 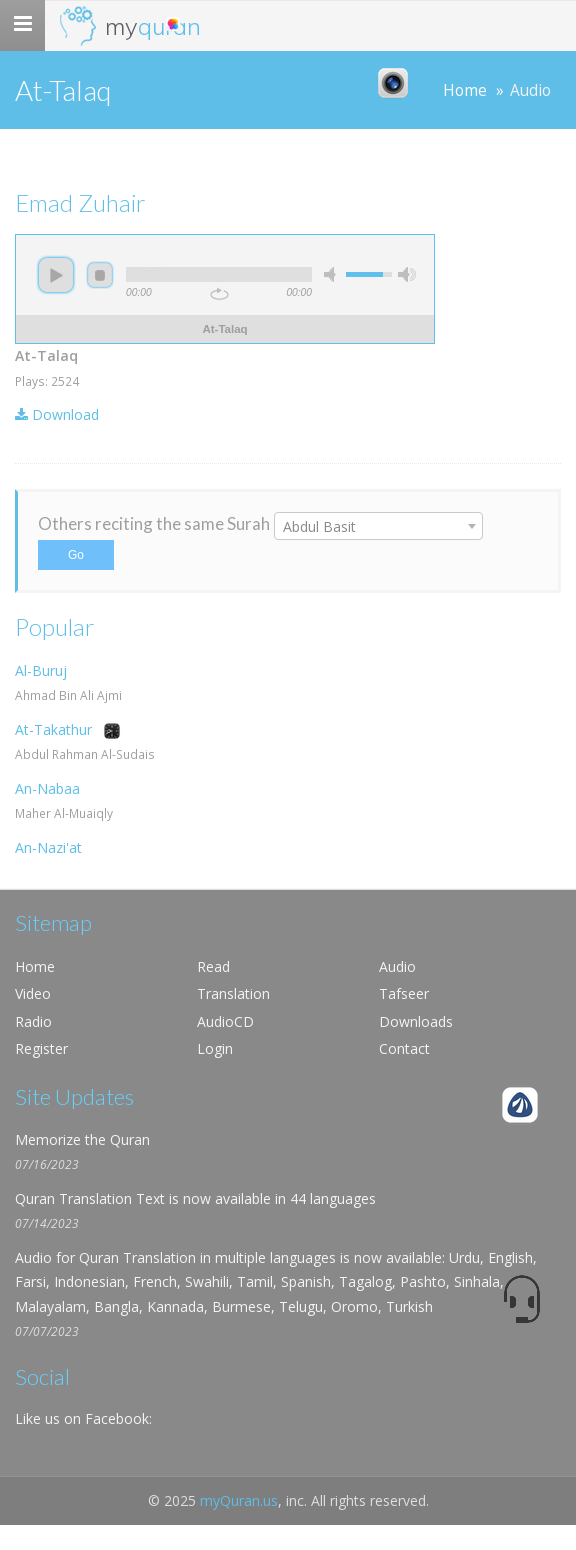 I want to click on launch the antergos linux application, so click(x=520, y=1105).